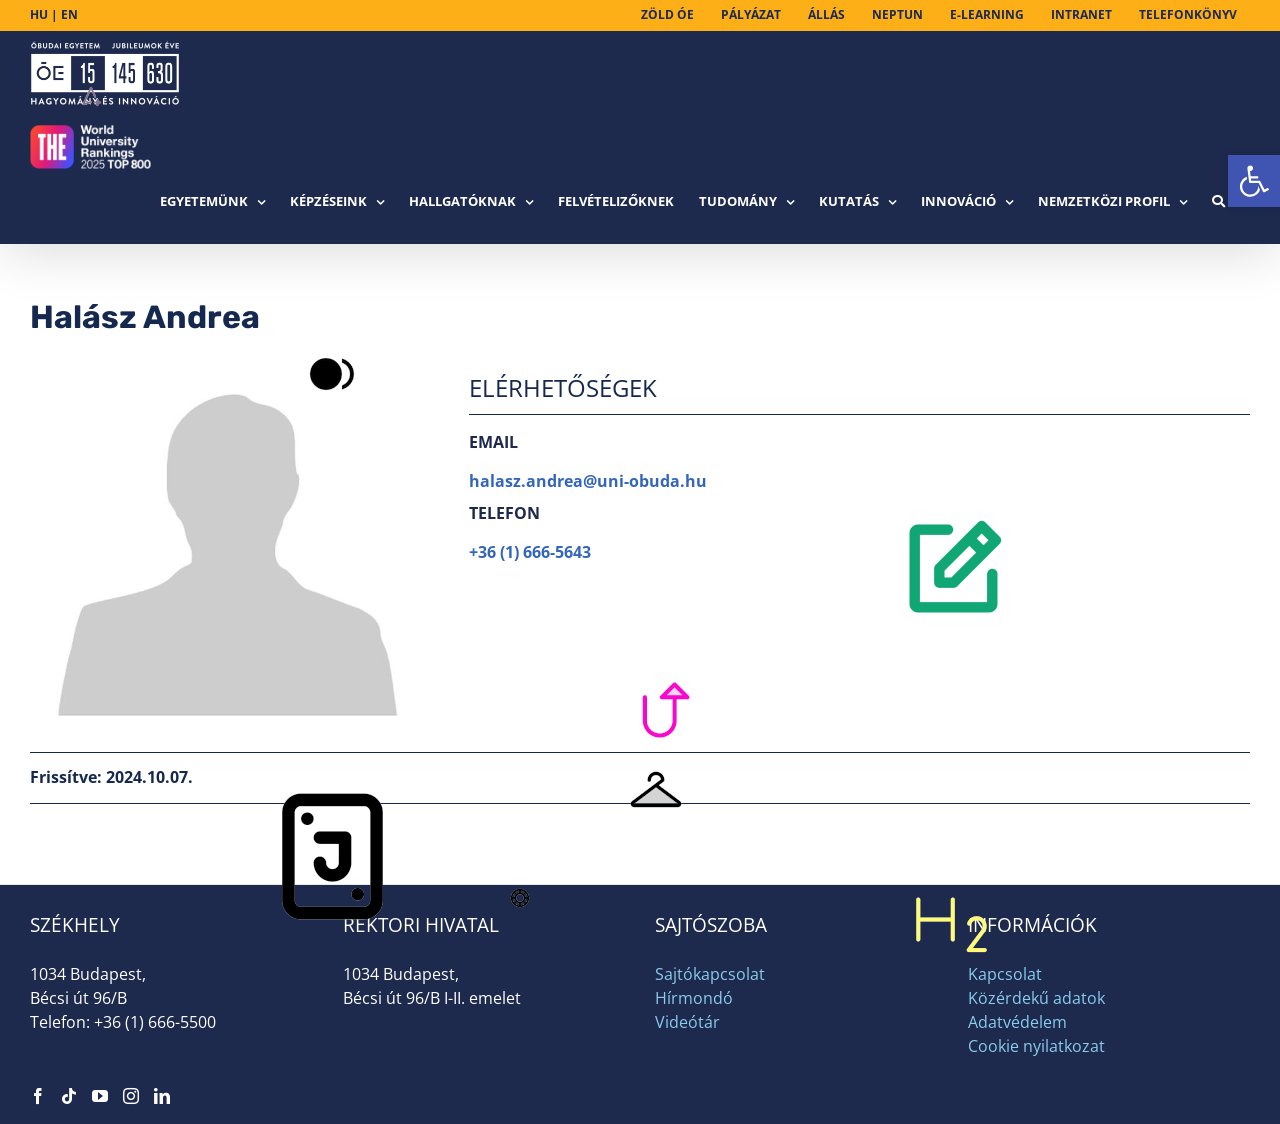 The image size is (1280, 1124). What do you see at coordinates (656, 792) in the screenshot?
I see `access wardrobe or clothing options` at bounding box center [656, 792].